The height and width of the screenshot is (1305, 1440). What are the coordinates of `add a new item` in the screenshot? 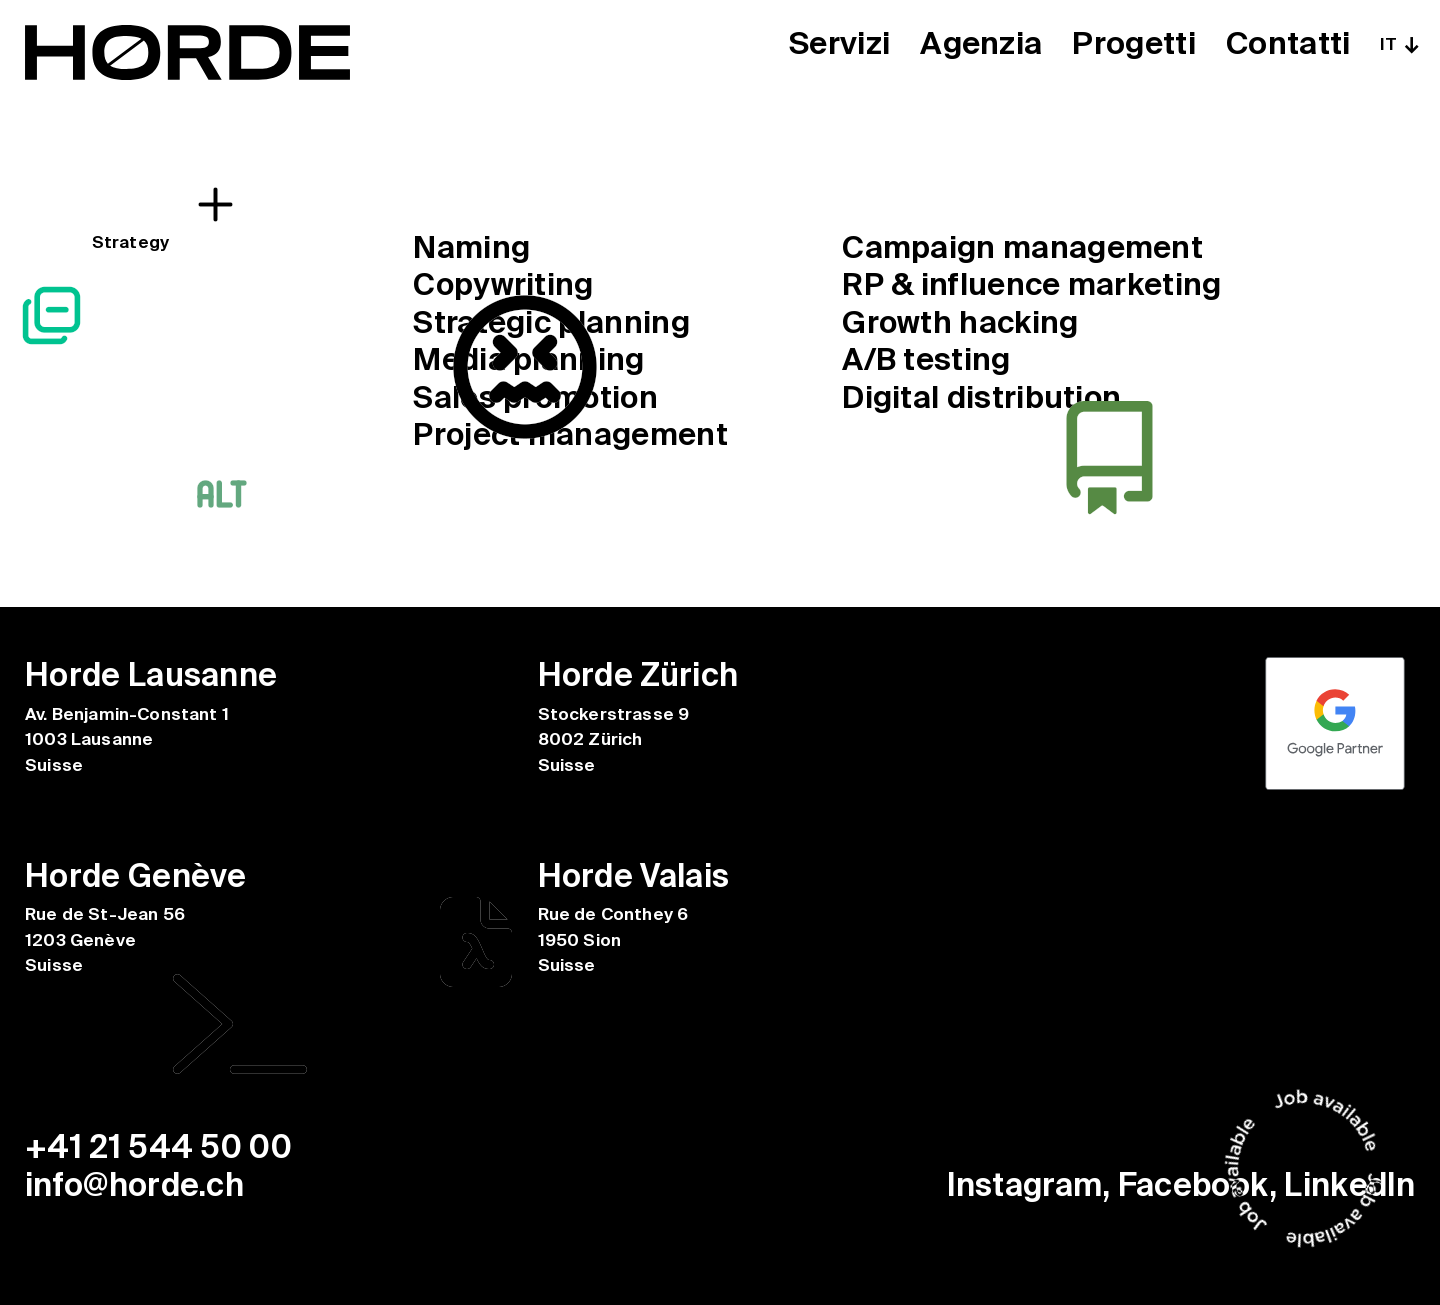 It's located at (215, 204).